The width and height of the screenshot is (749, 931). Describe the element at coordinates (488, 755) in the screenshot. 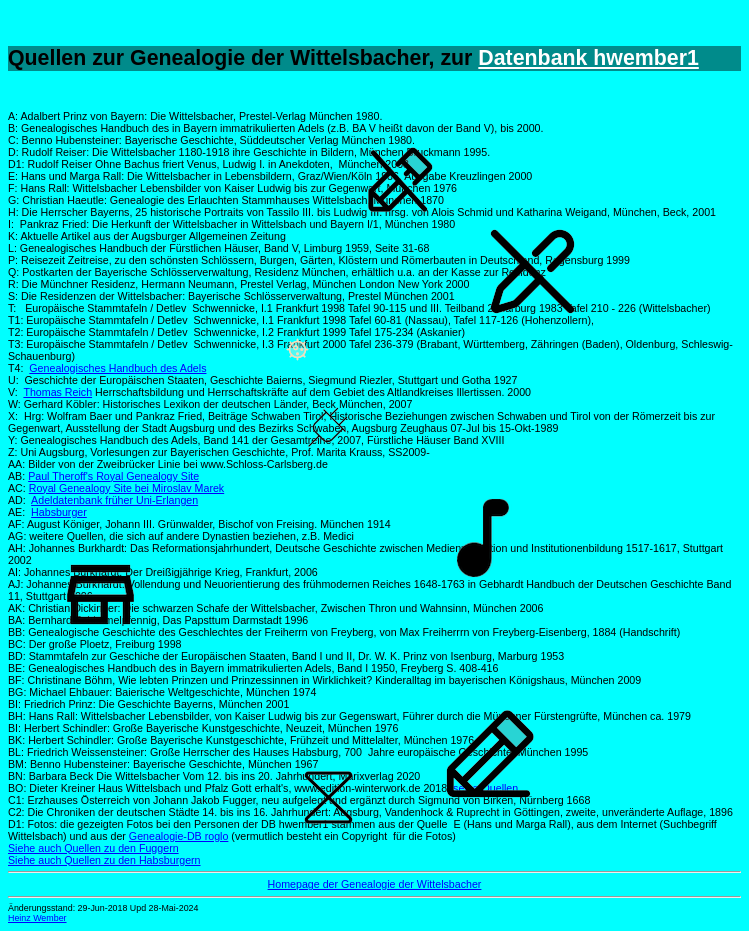

I see `edit text or content` at that location.